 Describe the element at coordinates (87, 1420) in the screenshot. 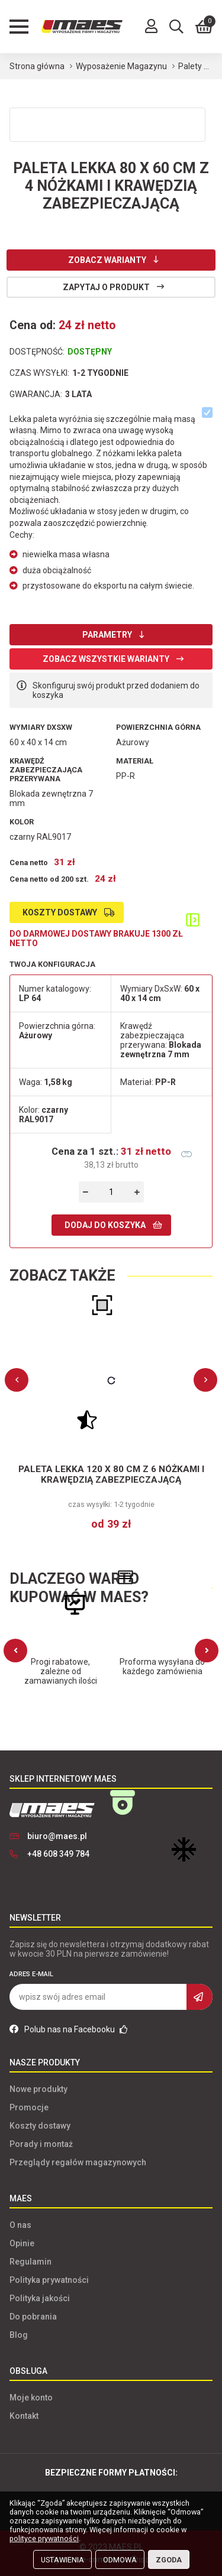

I see `indicates a partial rating or half-star score` at that location.